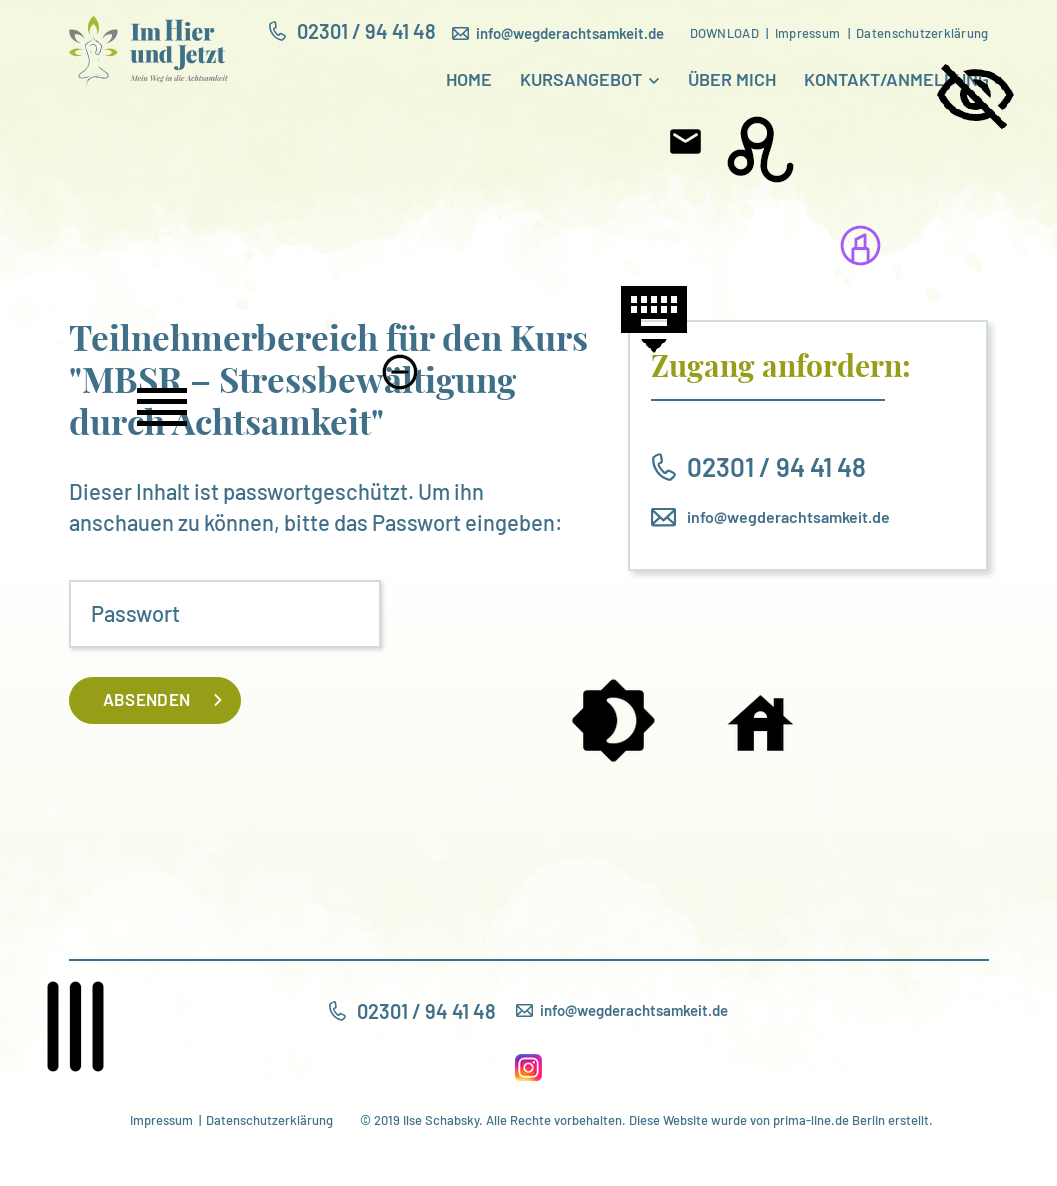  Describe the element at coordinates (760, 149) in the screenshot. I see `indicates leo zodiac sign` at that location.